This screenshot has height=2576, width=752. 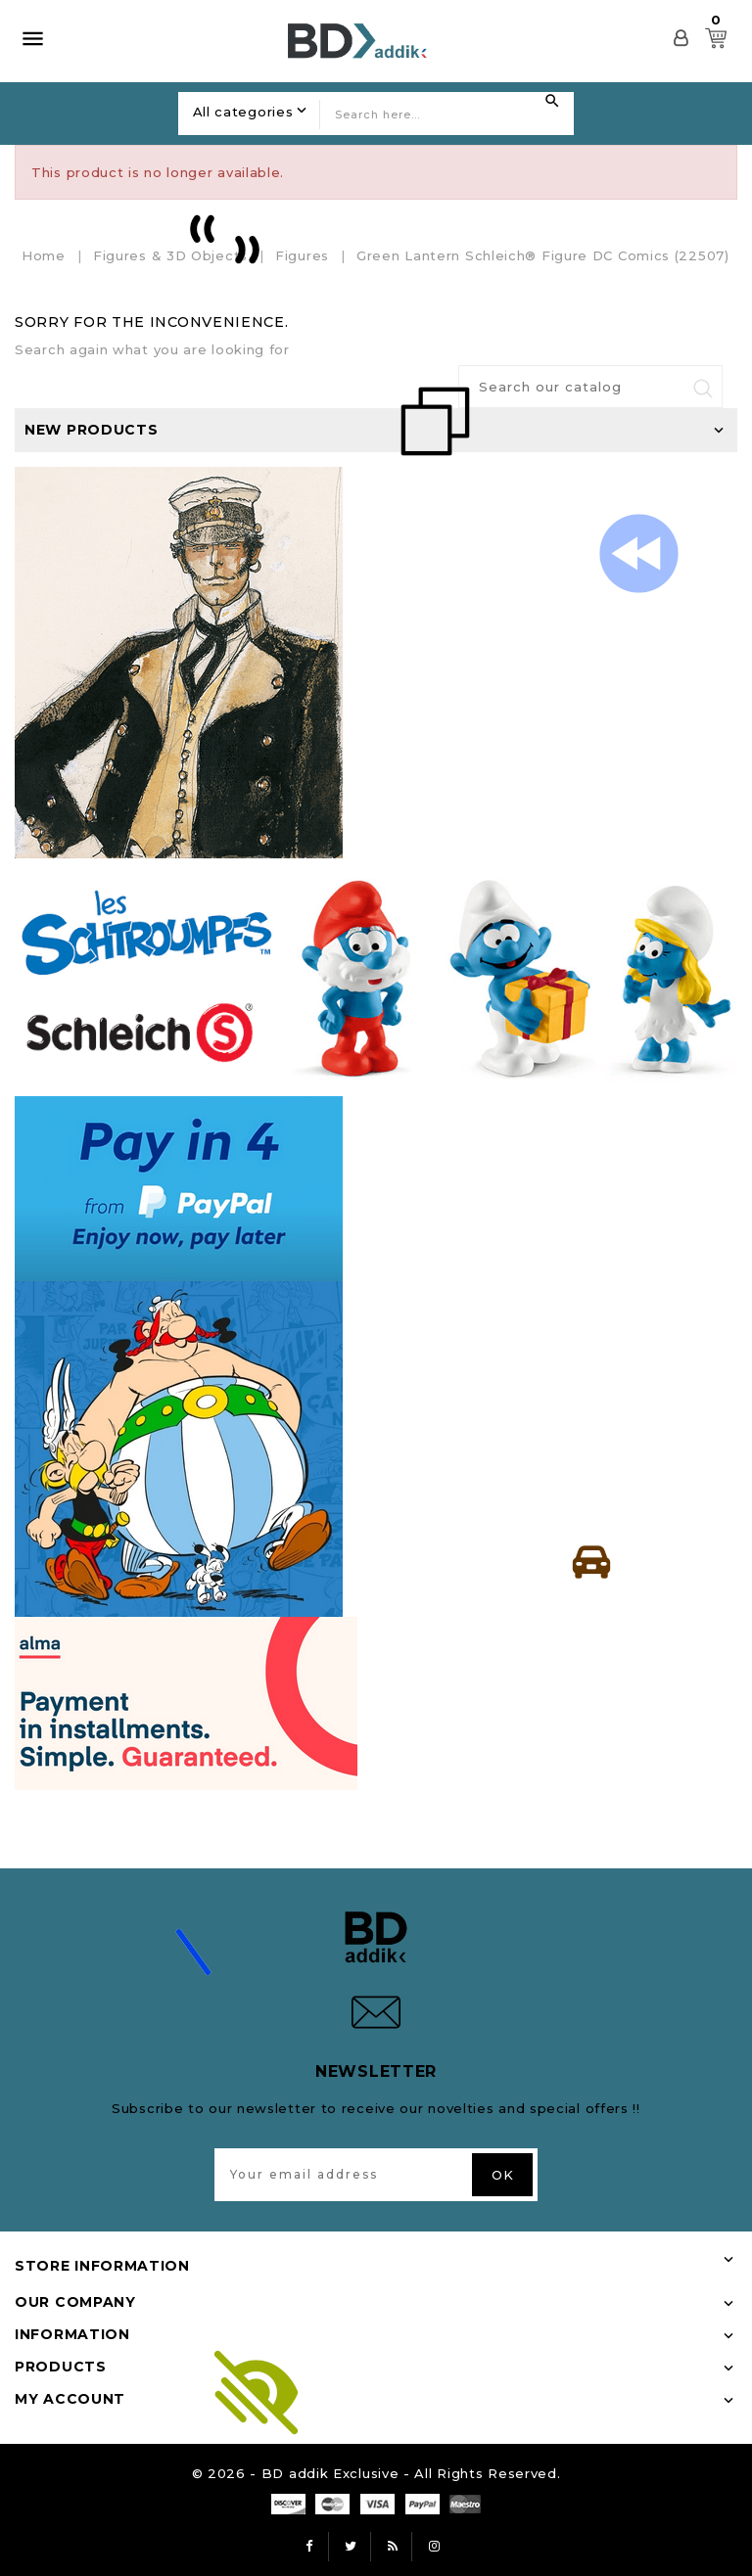 I want to click on view testimonials or customer quotes, so click(x=224, y=239).